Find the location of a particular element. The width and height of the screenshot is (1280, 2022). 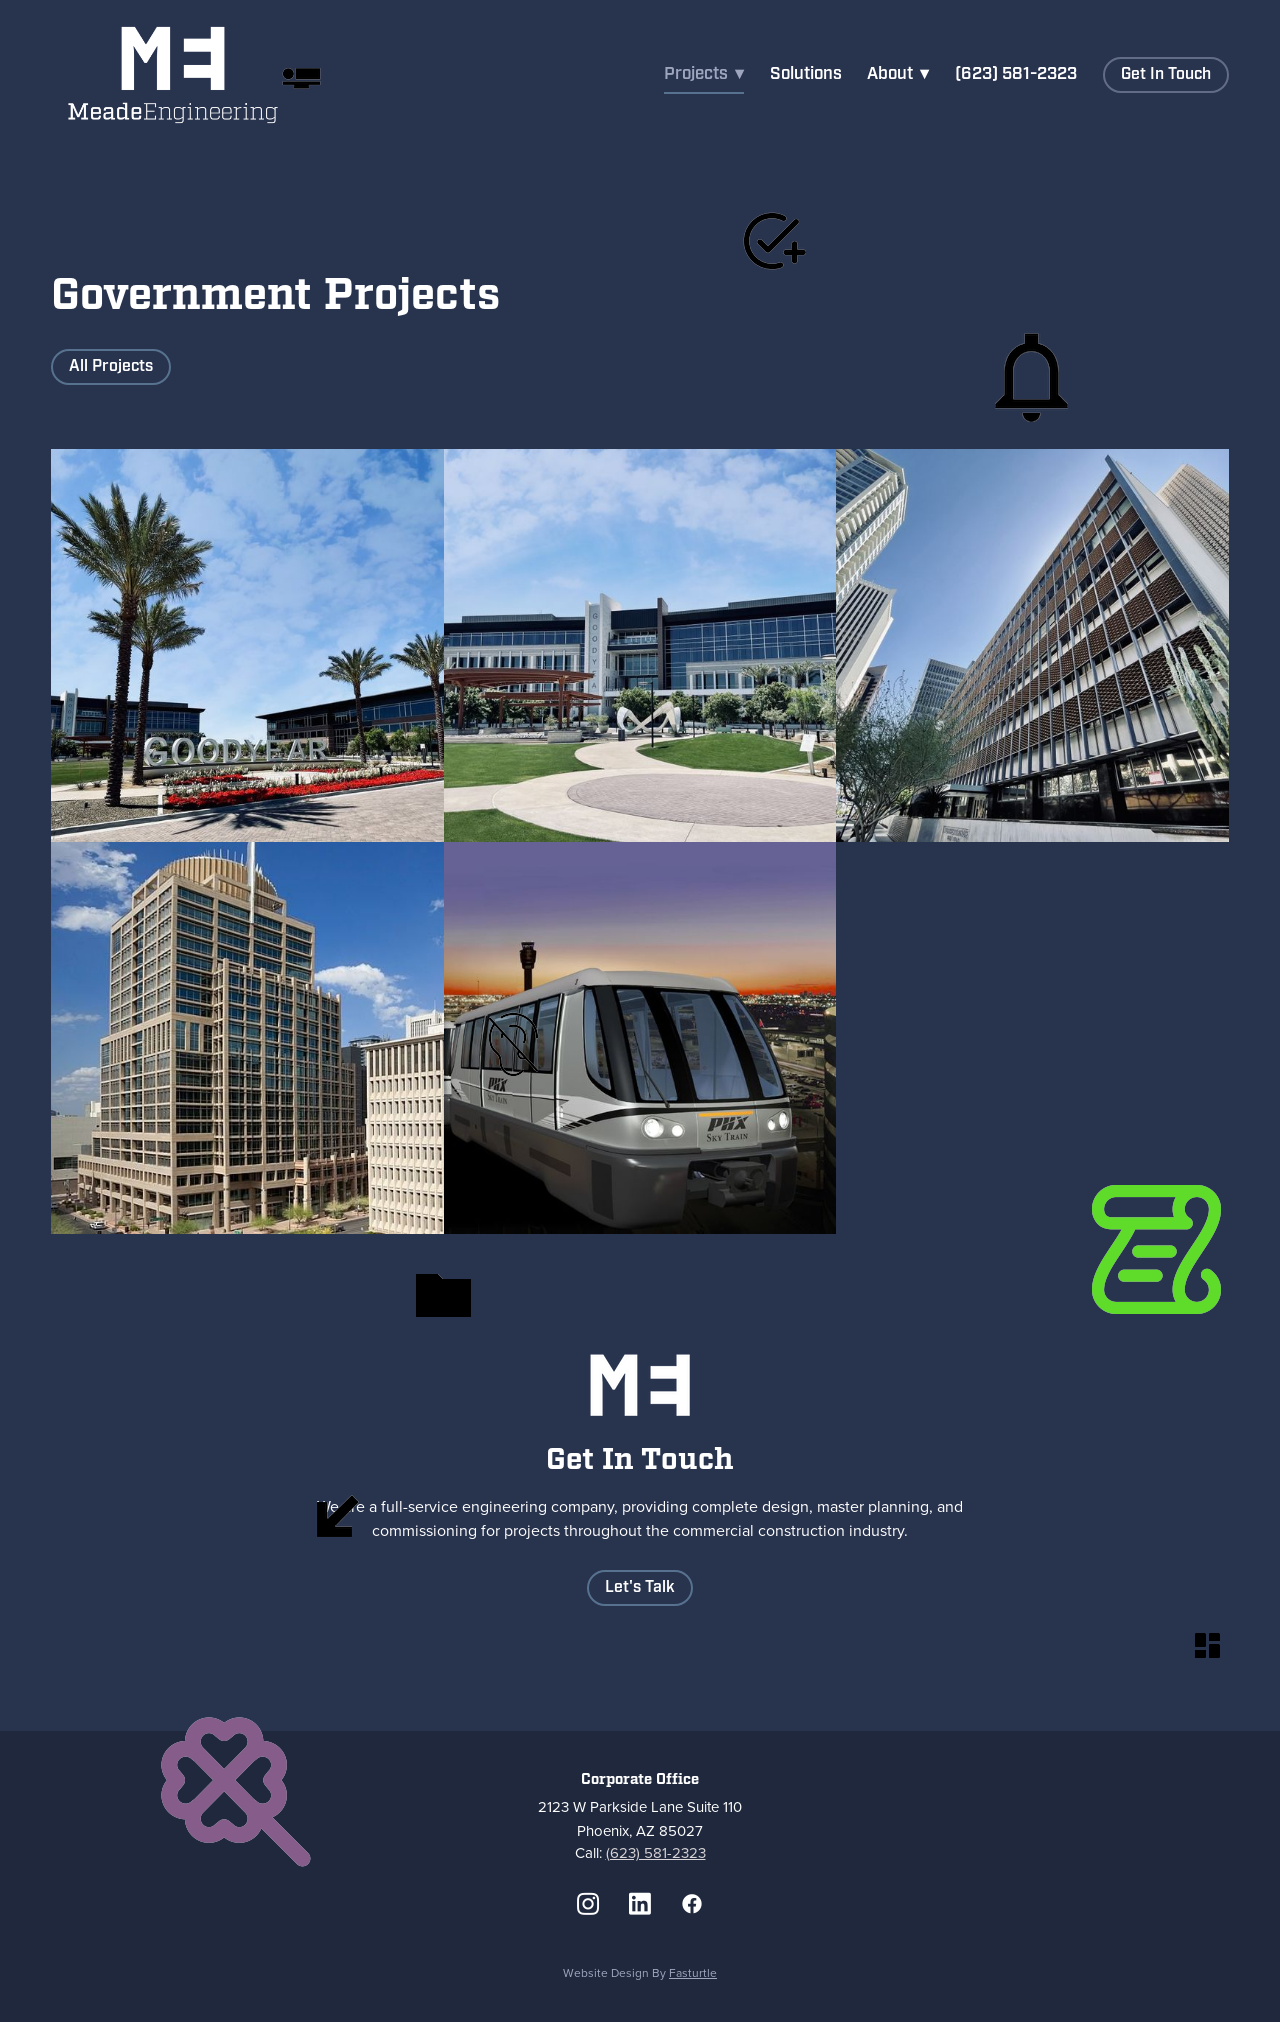

select flat bed seat option for flight is located at coordinates (301, 77).